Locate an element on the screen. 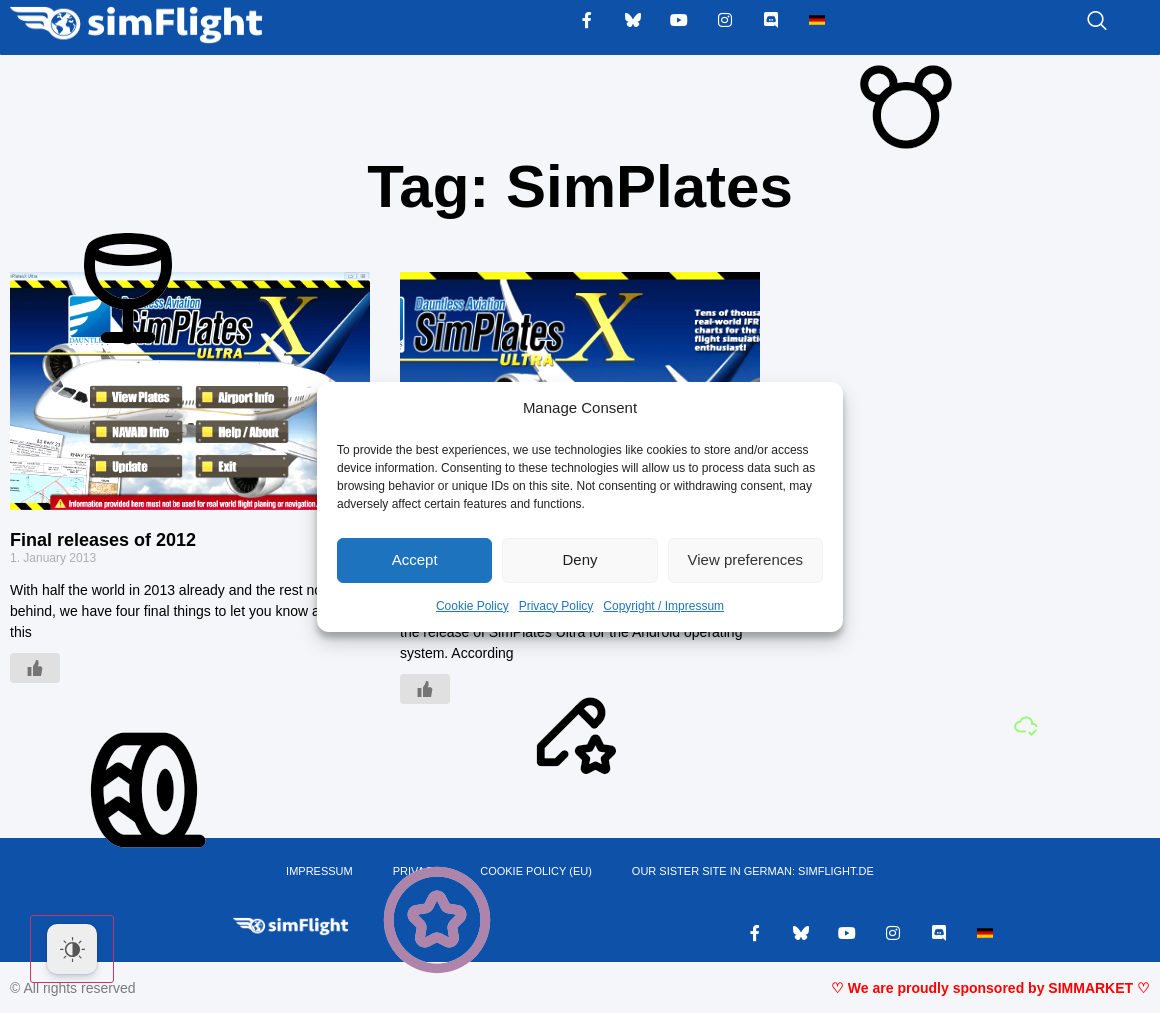 The height and width of the screenshot is (1013, 1160). access disney-related content or apps is located at coordinates (906, 107).